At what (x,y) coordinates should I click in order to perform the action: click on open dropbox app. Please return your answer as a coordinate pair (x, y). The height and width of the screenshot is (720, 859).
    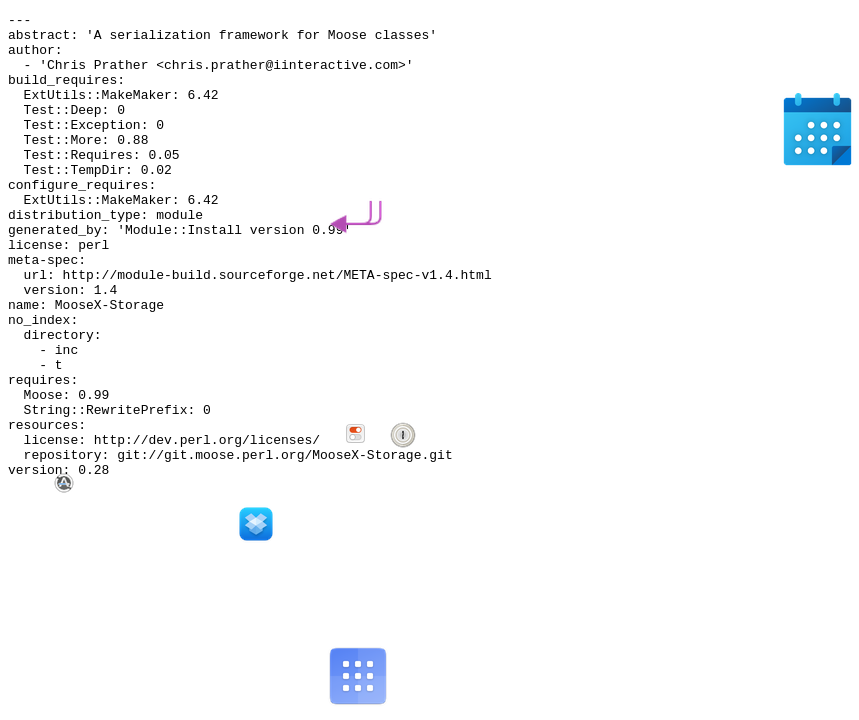
    Looking at the image, I should click on (256, 524).